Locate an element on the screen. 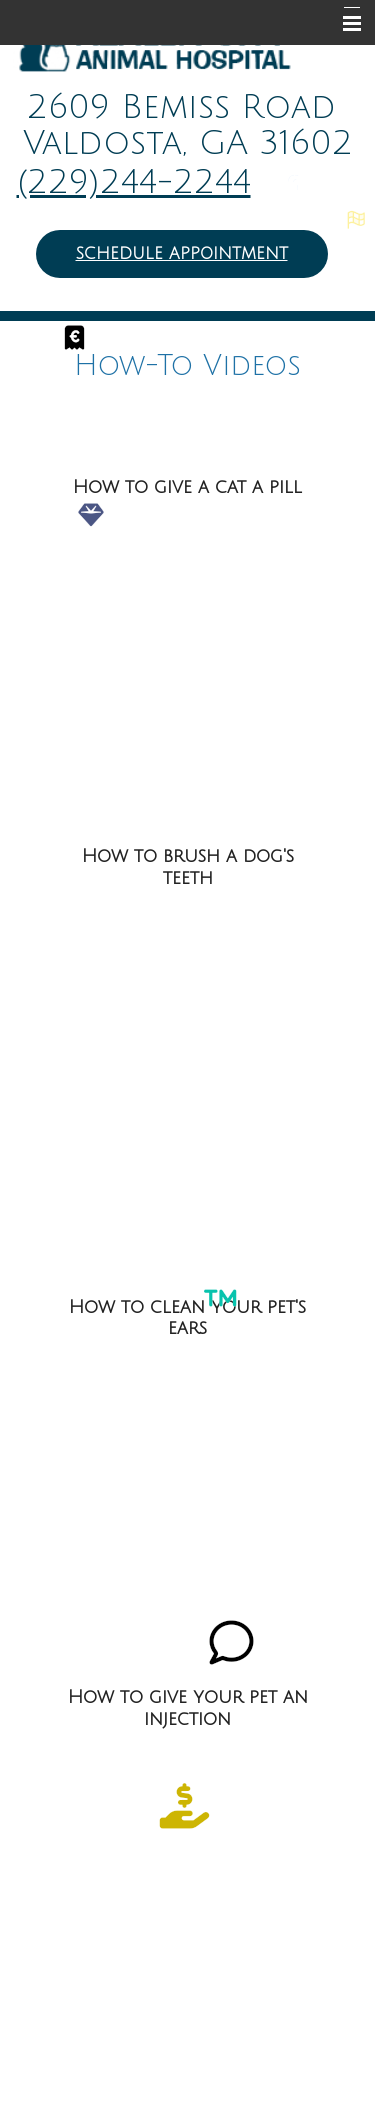 The width and height of the screenshot is (375, 2128). indicates trademarked content or branding is located at coordinates (221, 1298).